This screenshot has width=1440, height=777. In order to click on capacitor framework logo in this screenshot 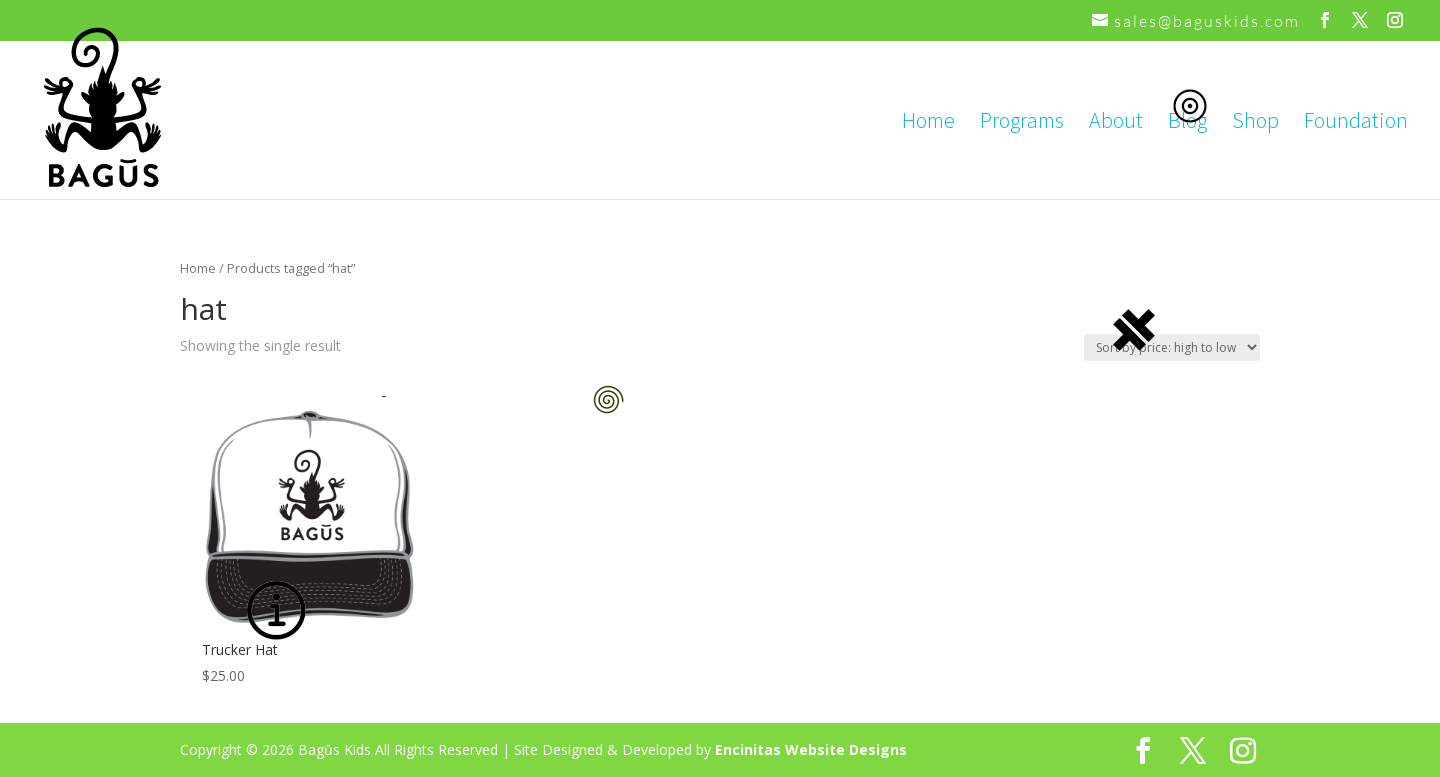, I will do `click(1134, 330)`.